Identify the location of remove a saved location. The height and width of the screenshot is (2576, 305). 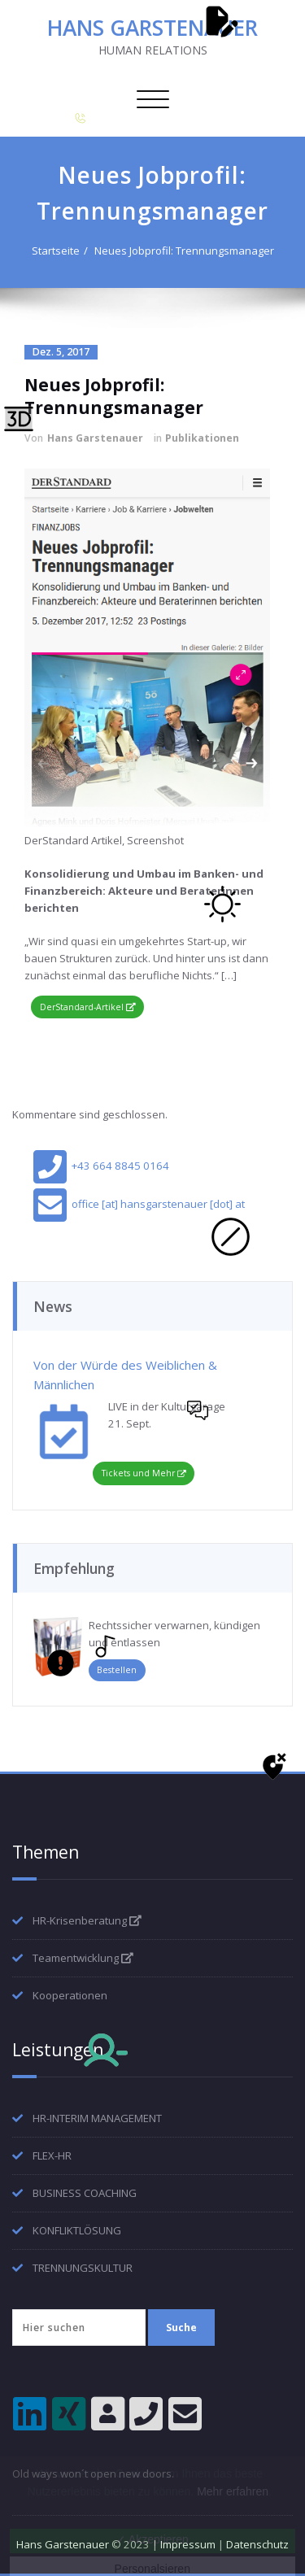
(272, 1766).